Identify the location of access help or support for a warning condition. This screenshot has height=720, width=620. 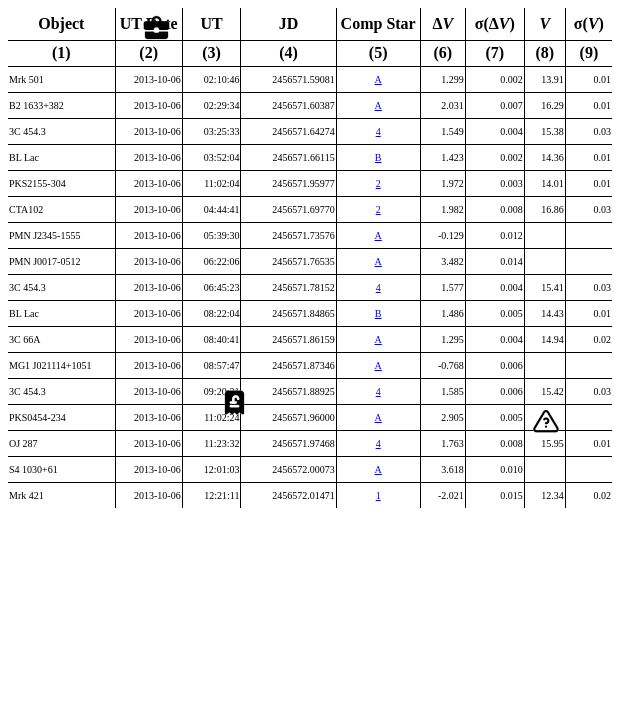
(546, 422).